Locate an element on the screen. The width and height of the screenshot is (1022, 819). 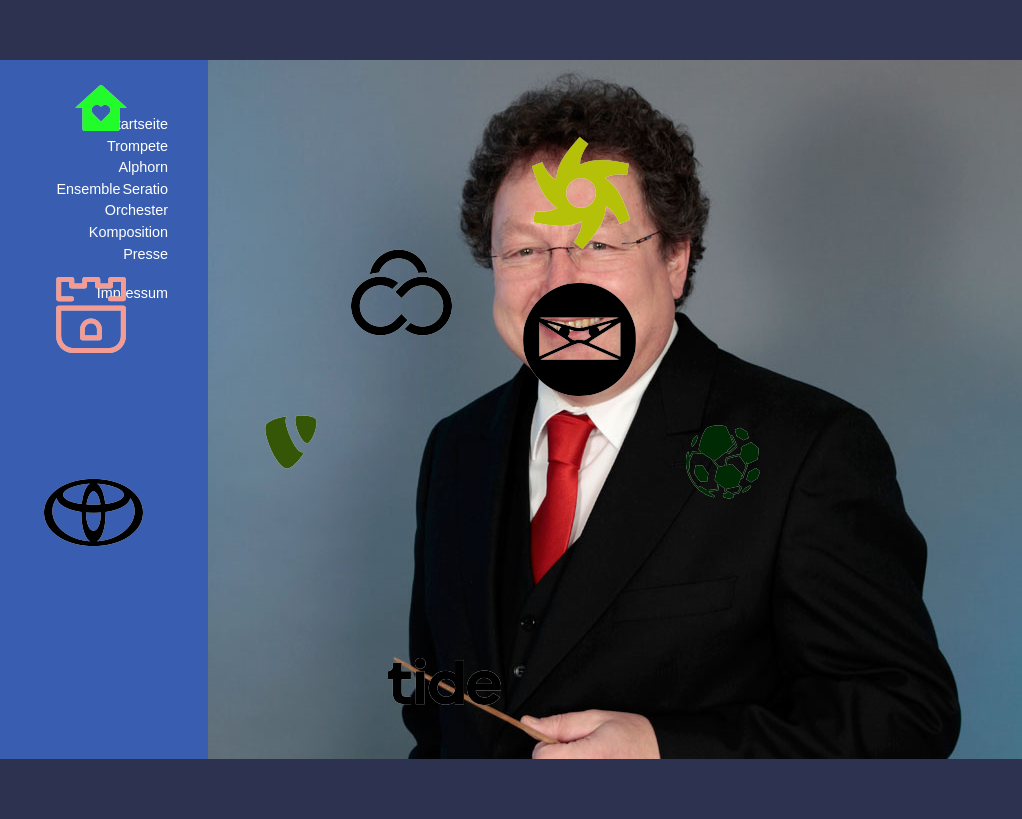
open invoice ninja app is located at coordinates (579, 339).